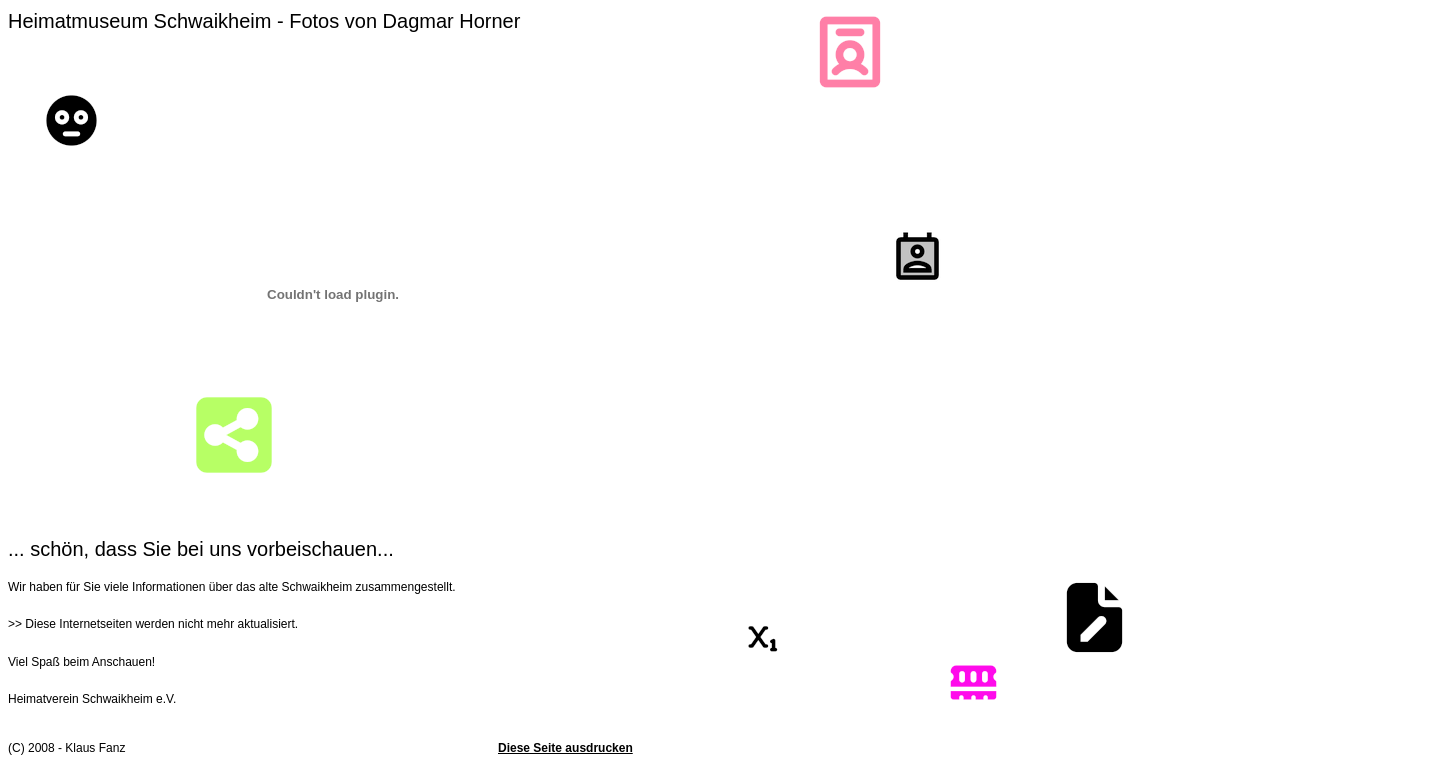  I want to click on edit this document, so click(1094, 617).